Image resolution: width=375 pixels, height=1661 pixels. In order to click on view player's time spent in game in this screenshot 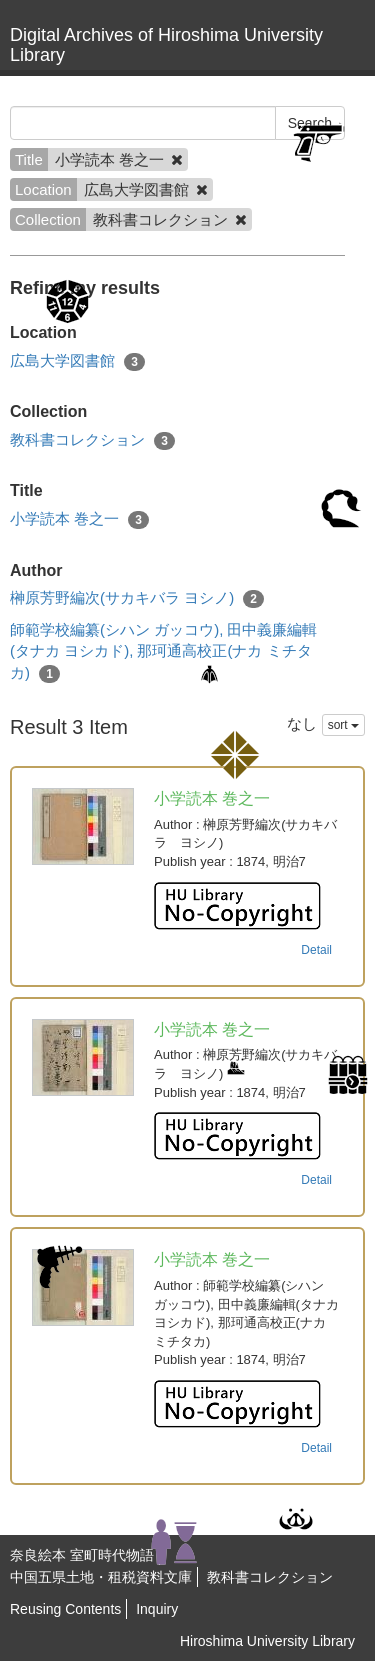, I will do `click(174, 1542)`.